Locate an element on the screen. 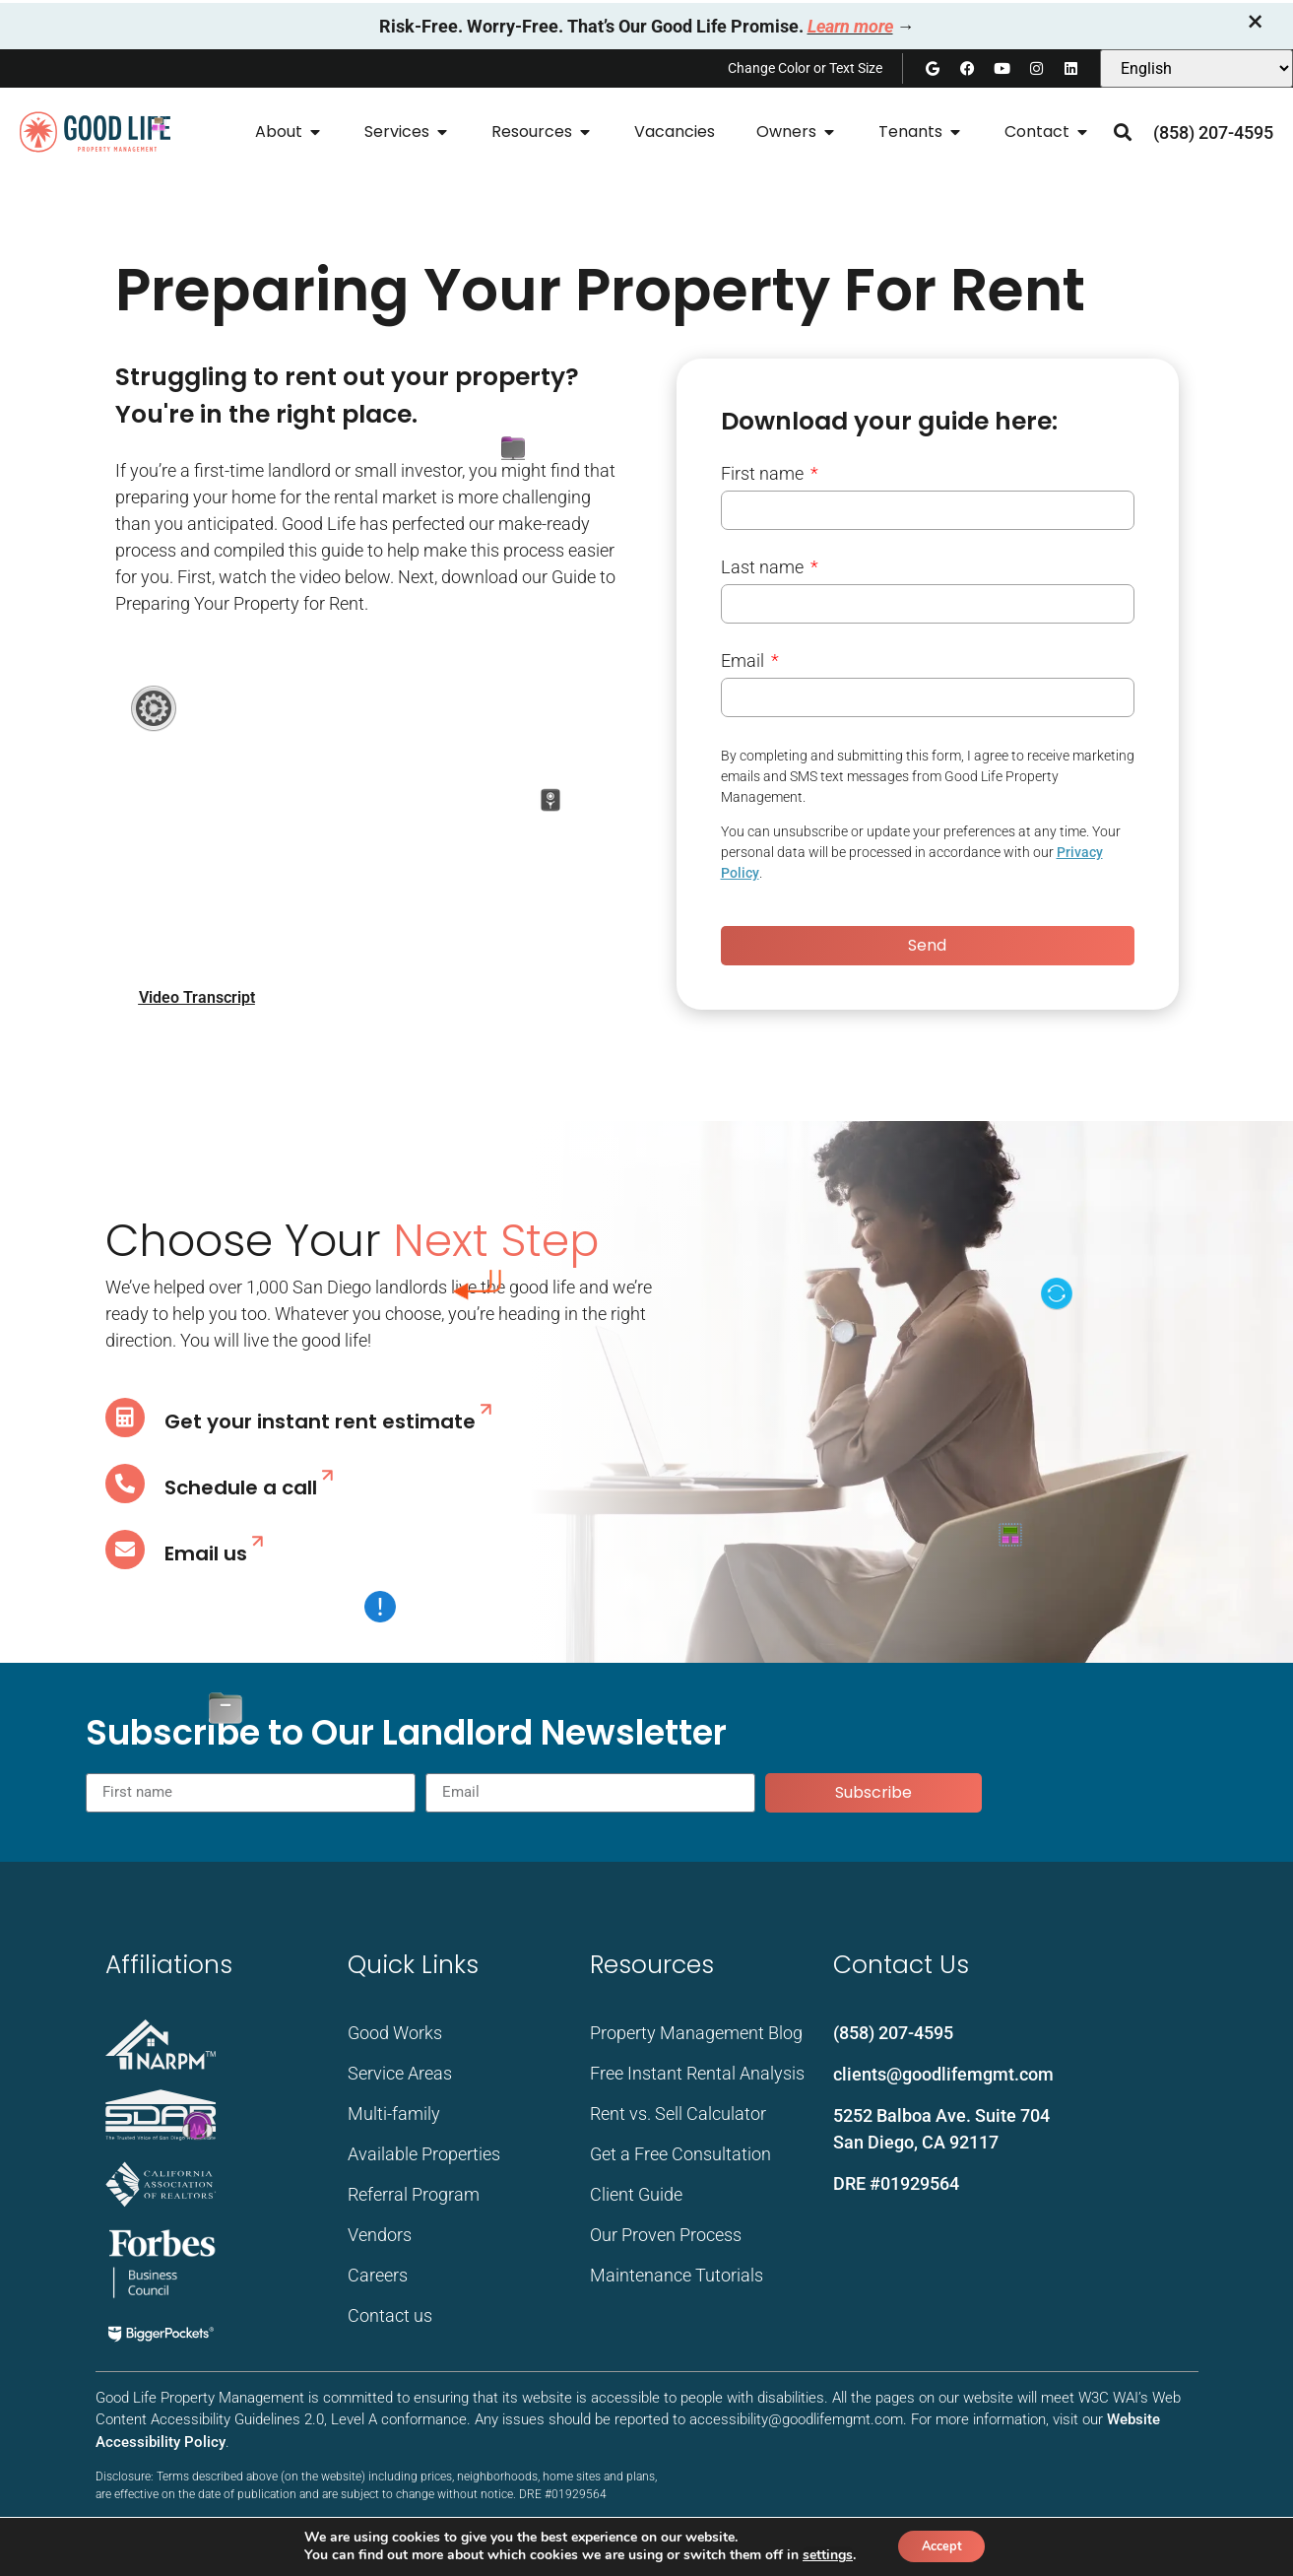 The image size is (1293, 2576). audio headset device connected is located at coordinates (197, 2125).